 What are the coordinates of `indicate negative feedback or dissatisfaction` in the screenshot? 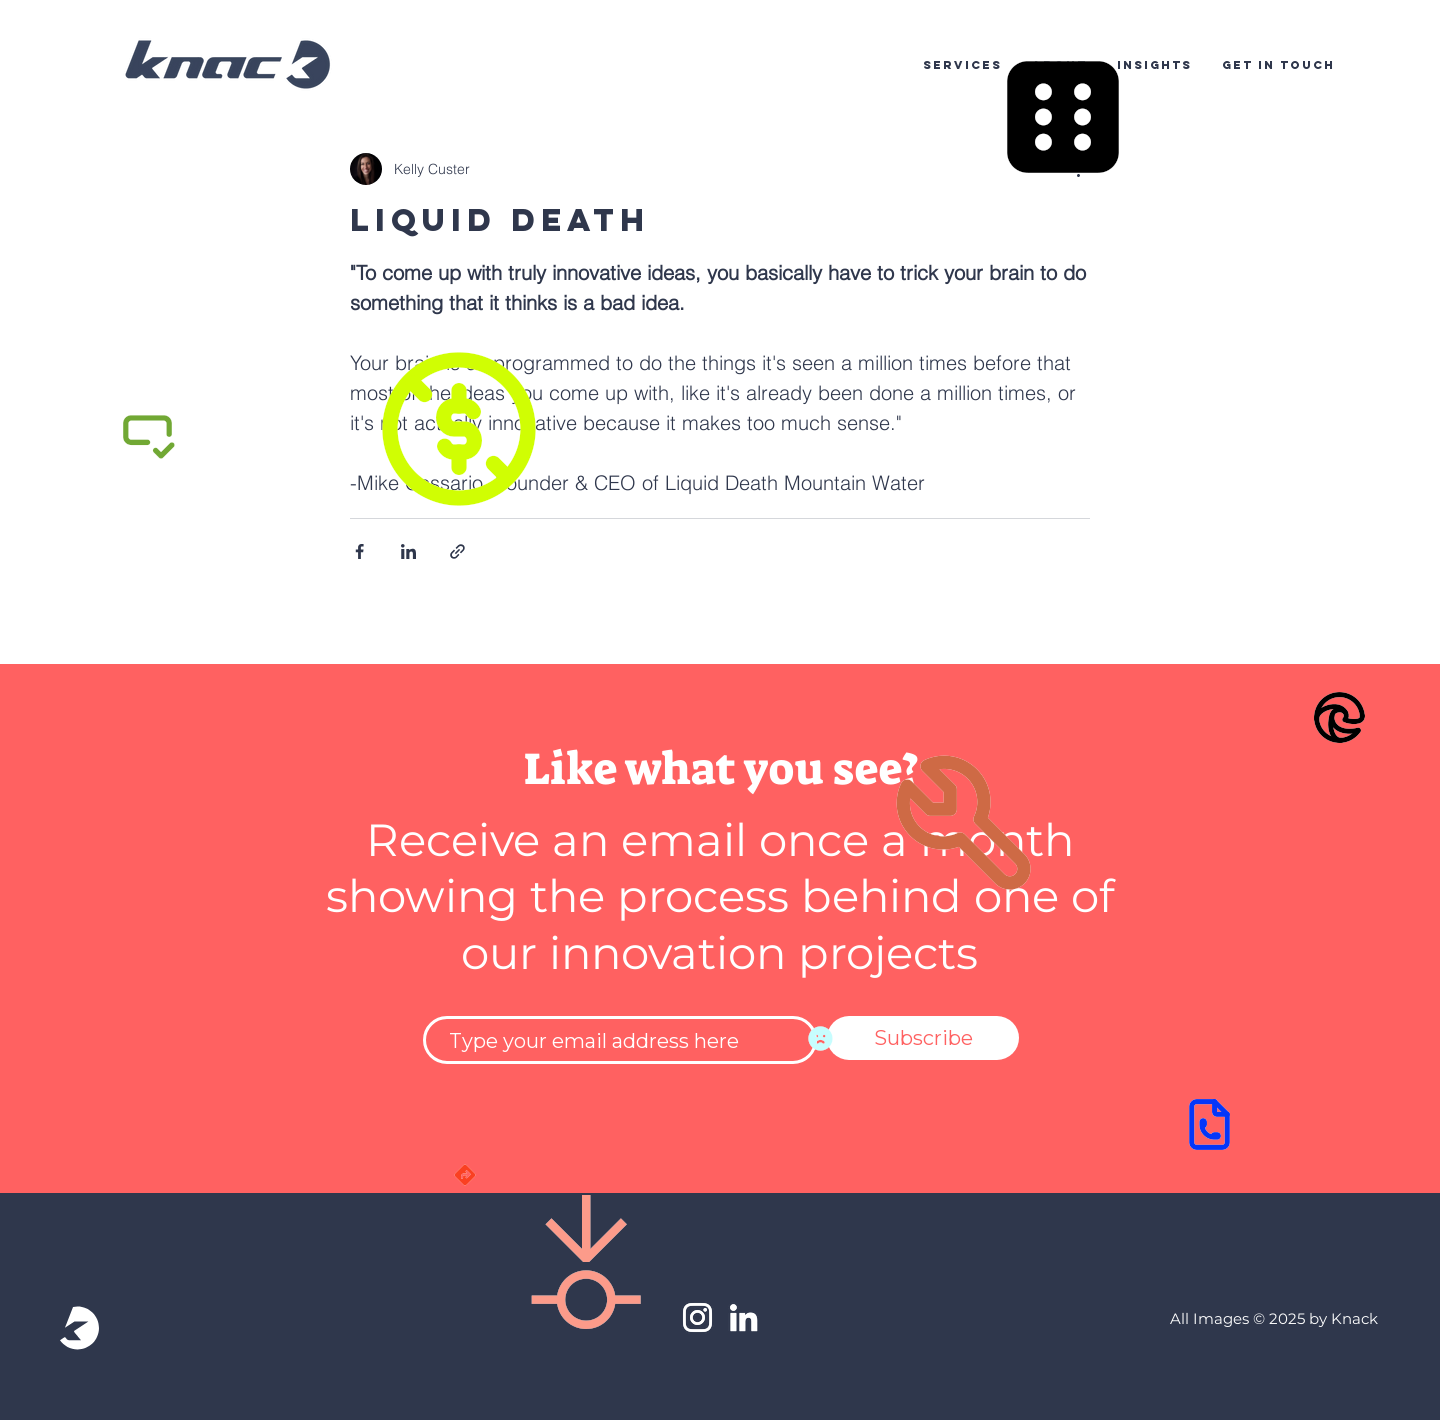 It's located at (820, 1038).